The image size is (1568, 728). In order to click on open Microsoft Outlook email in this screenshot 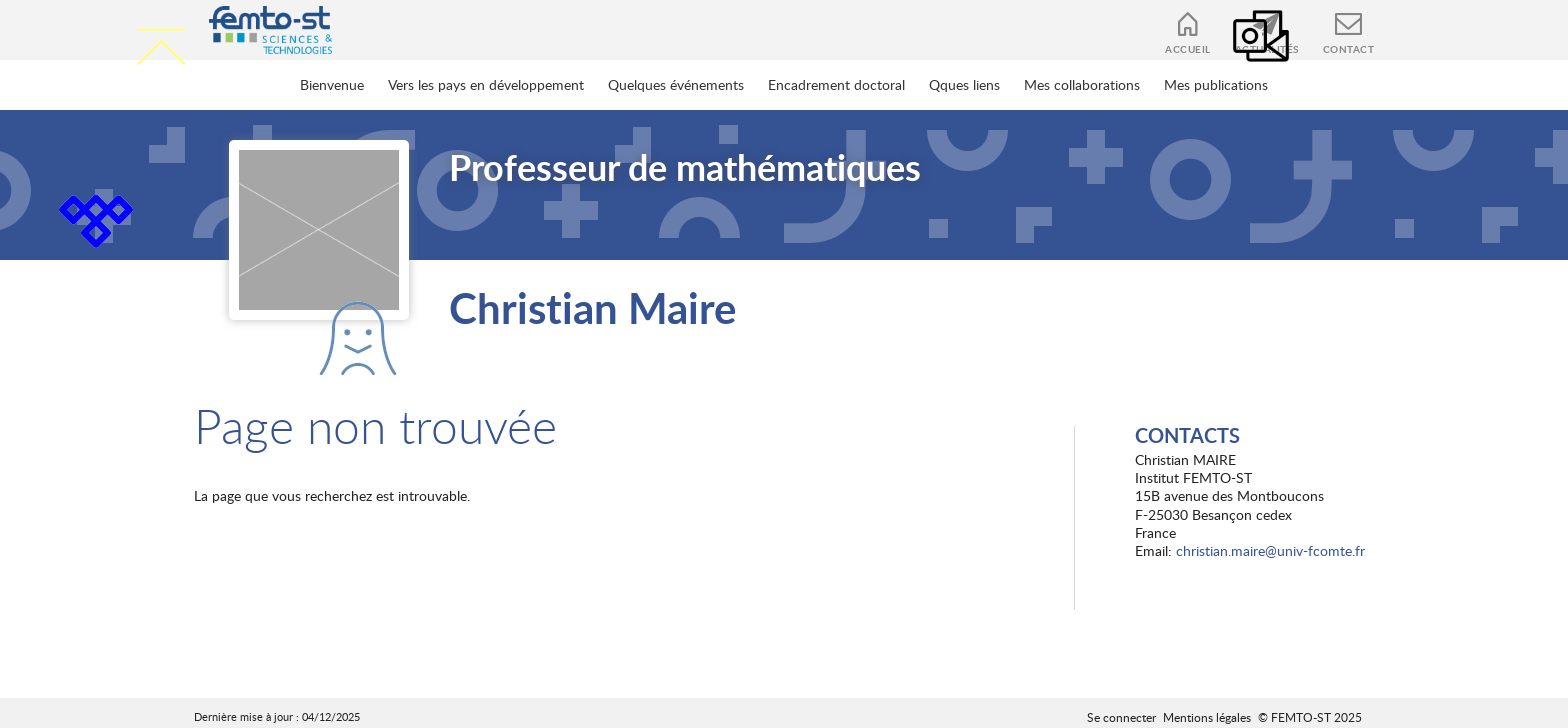, I will do `click(1261, 36)`.